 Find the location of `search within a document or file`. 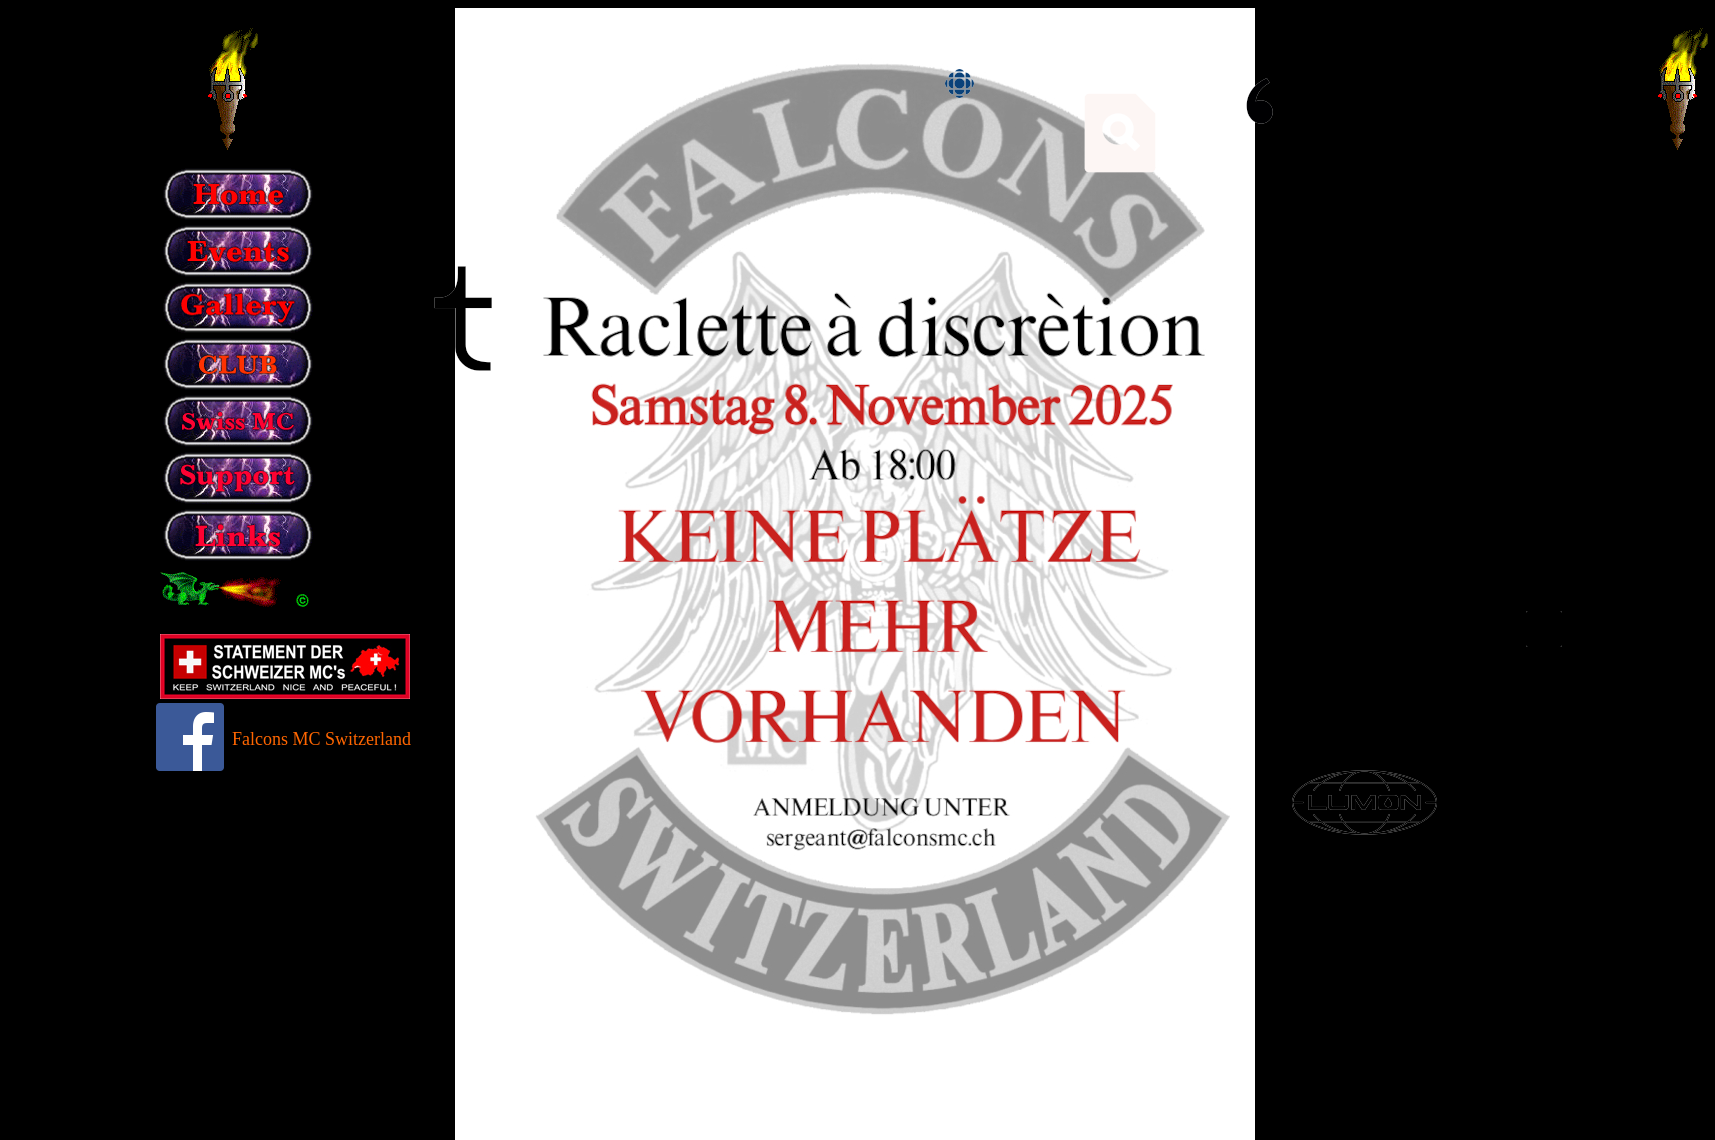

search within a document or file is located at coordinates (1120, 133).